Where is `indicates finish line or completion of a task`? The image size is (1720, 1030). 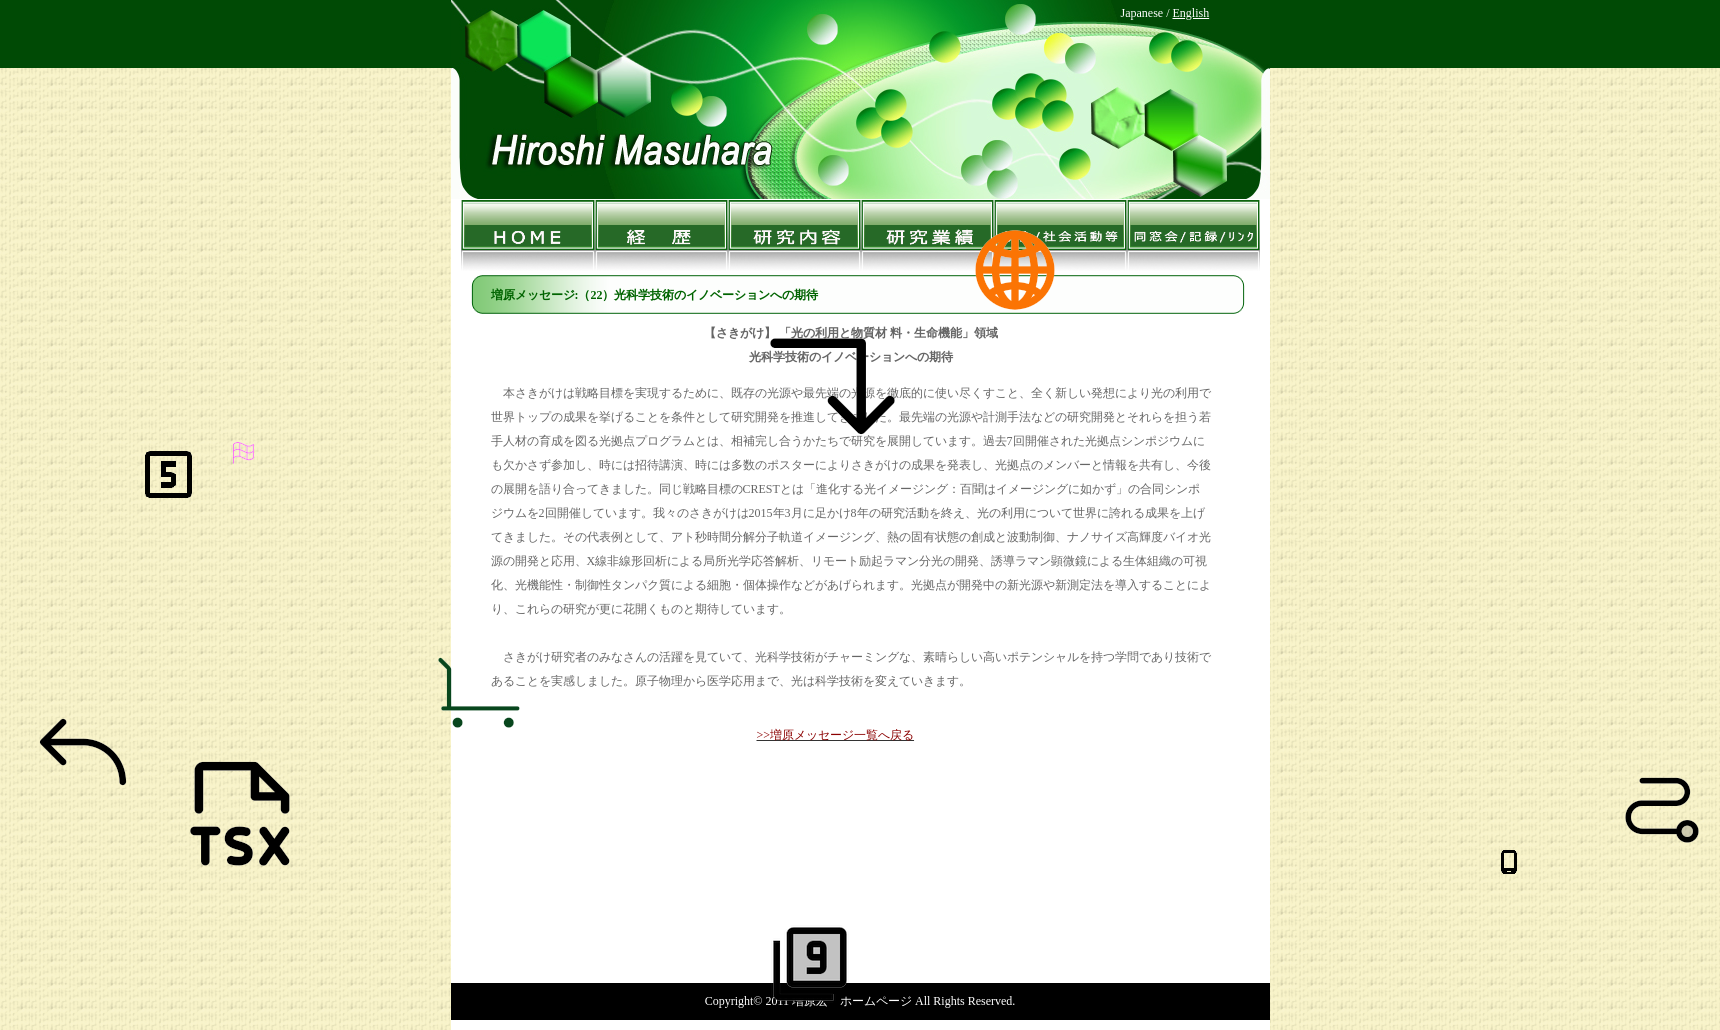
indicates finish line or completion of a task is located at coordinates (242, 452).